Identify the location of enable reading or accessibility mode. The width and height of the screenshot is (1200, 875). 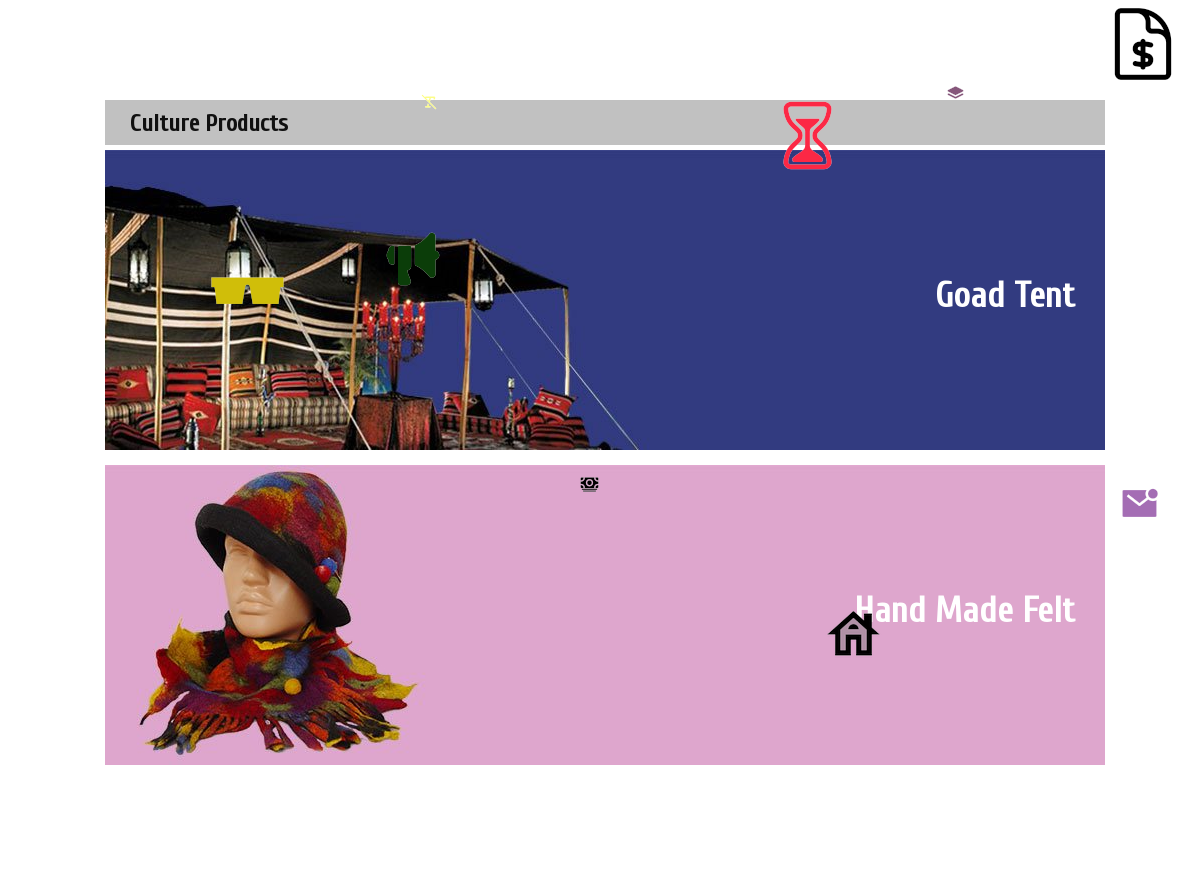
(247, 289).